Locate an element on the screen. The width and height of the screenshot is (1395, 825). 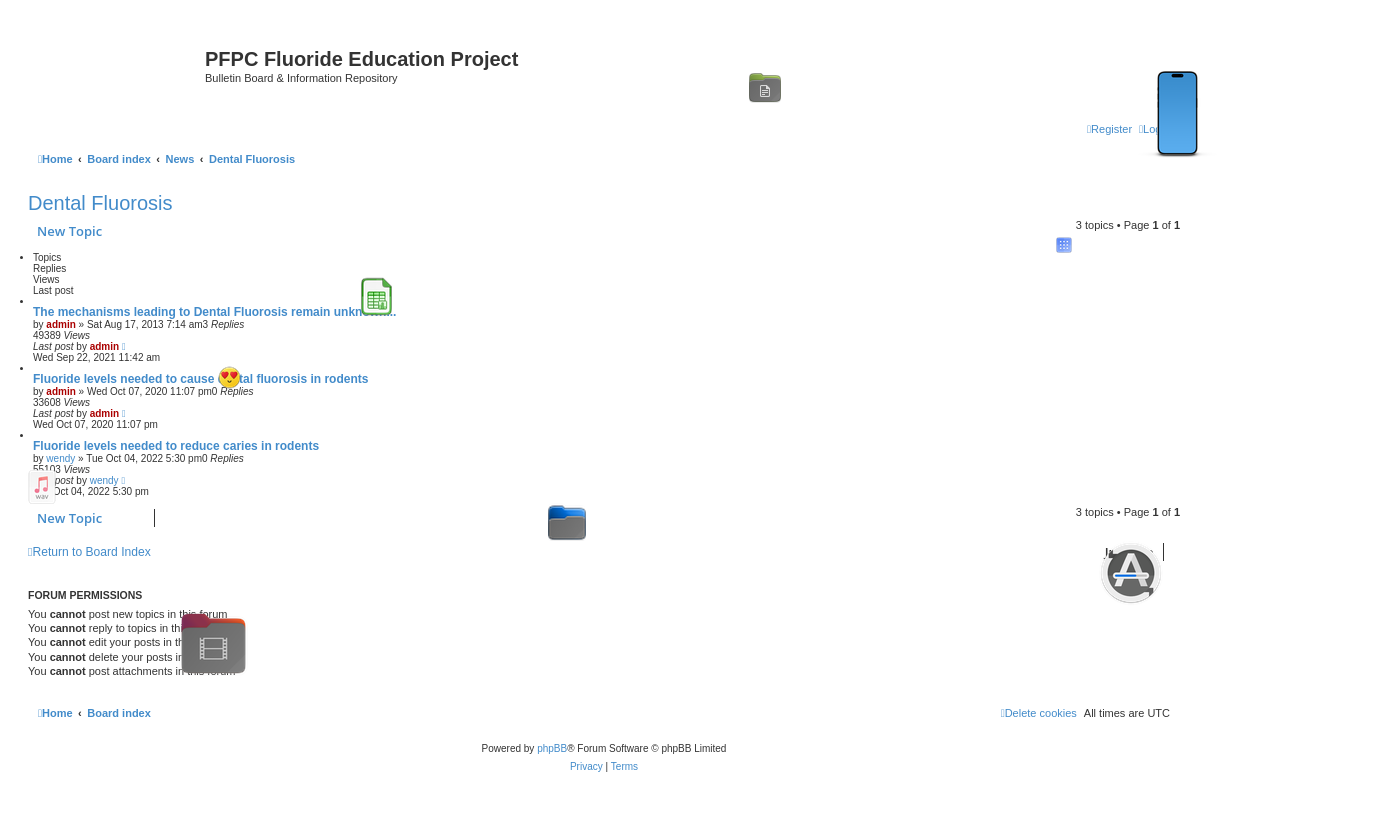
indicates an open or expanded folder is located at coordinates (567, 522).